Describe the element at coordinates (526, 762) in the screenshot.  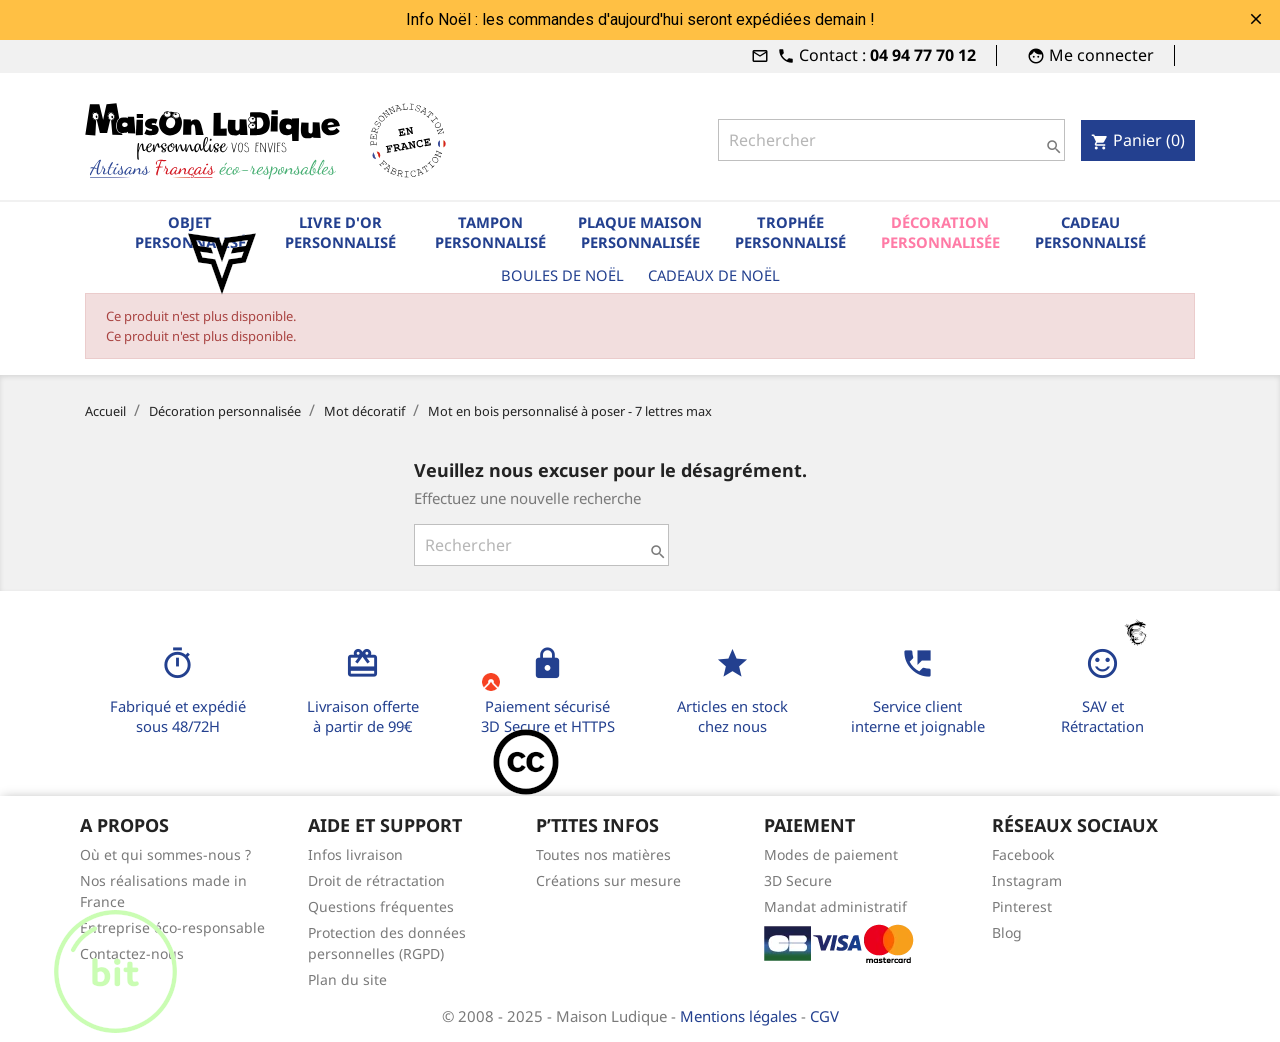
I see `creative commons license indicator` at that location.